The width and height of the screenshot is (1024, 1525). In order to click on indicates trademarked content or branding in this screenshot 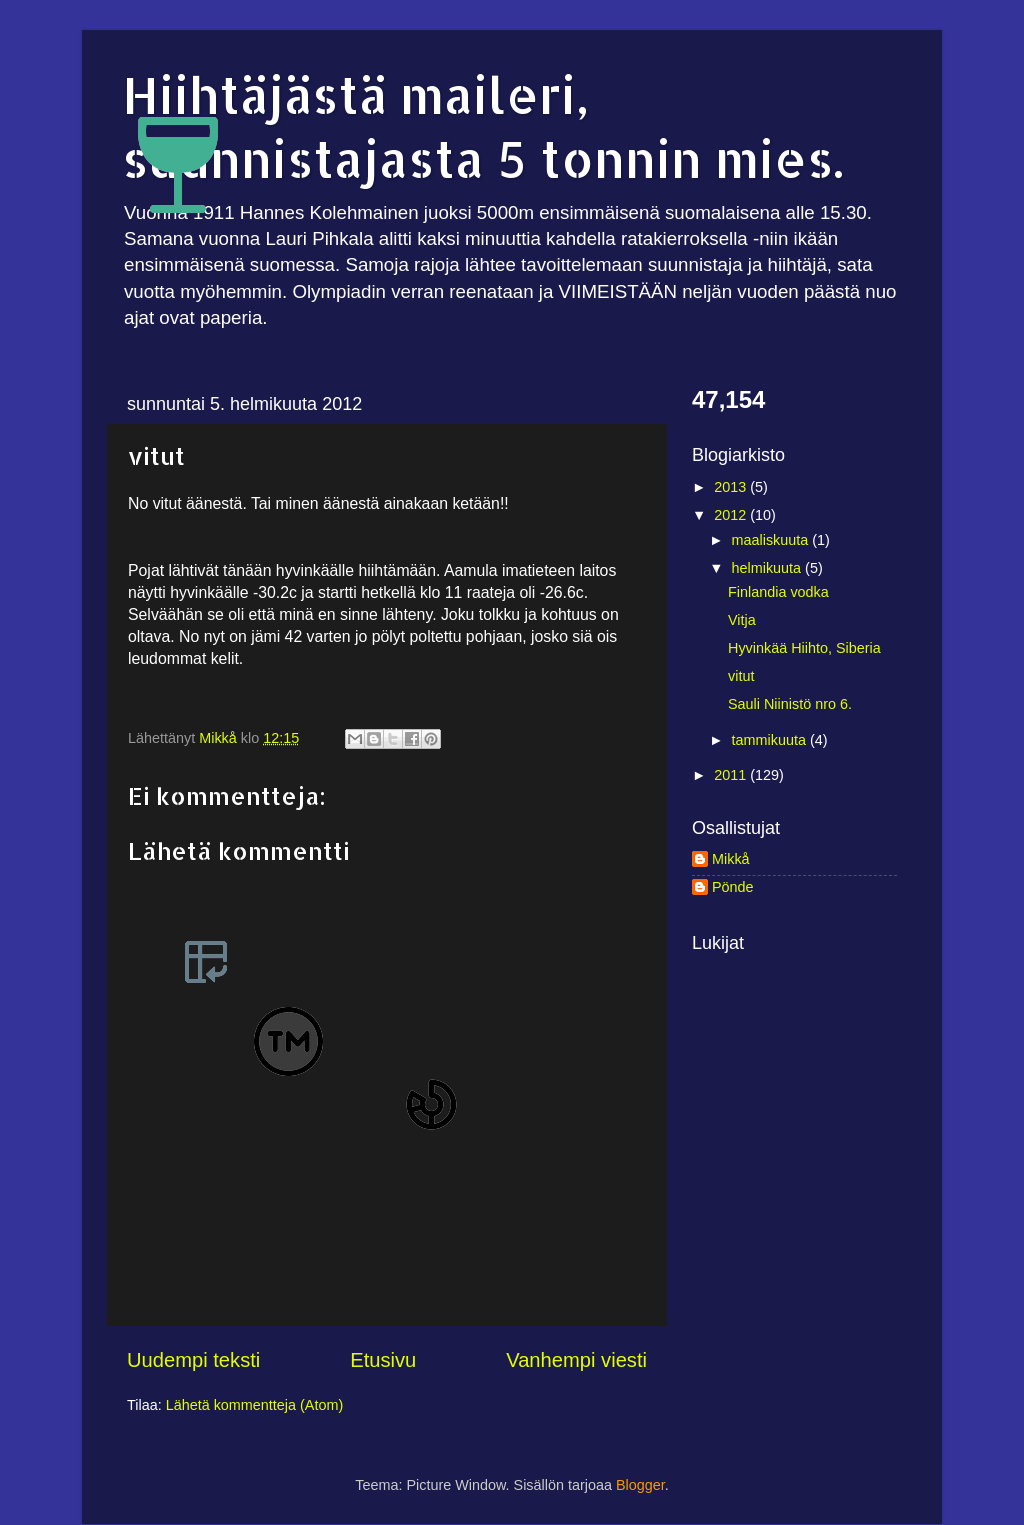, I will do `click(288, 1041)`.